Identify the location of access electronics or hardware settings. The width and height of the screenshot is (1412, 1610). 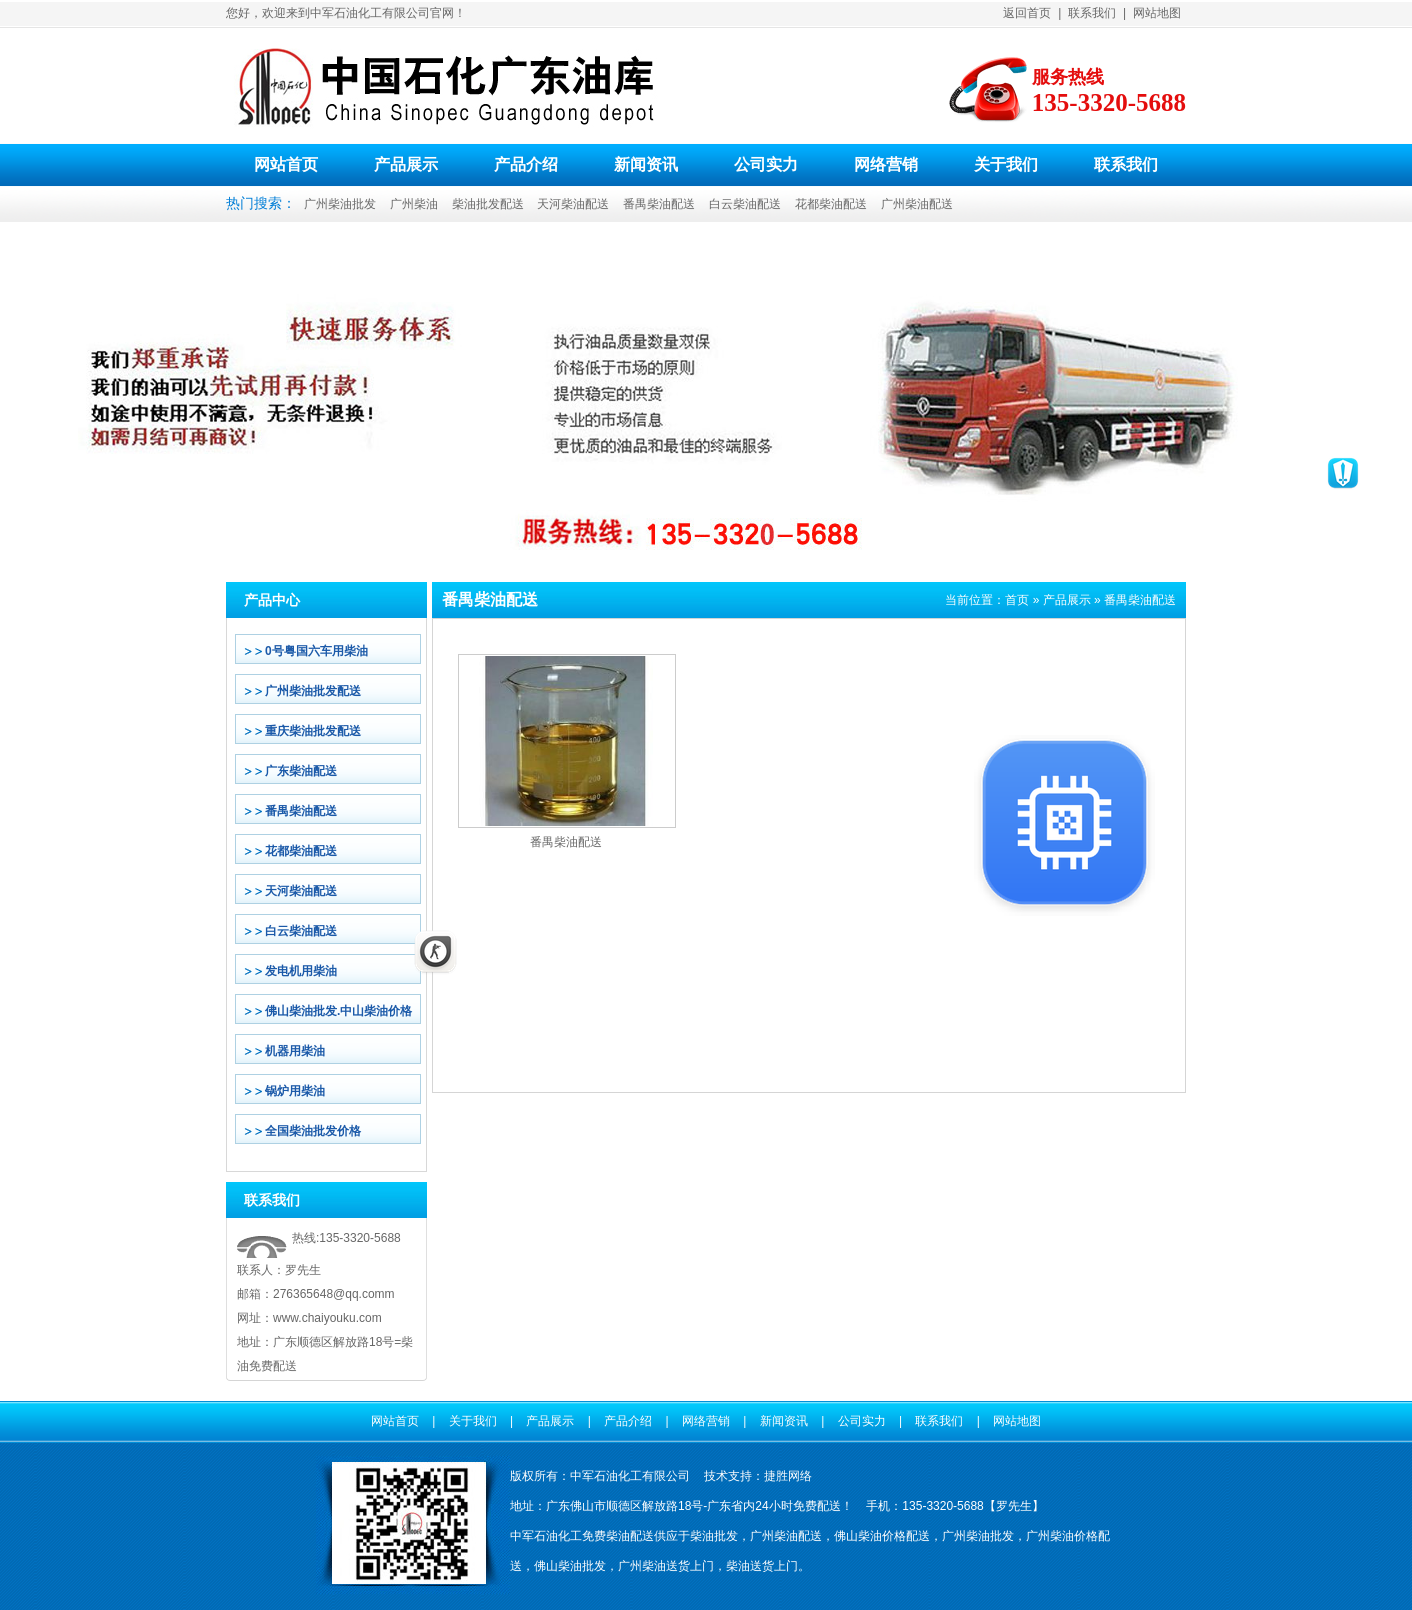
(1064, 825).